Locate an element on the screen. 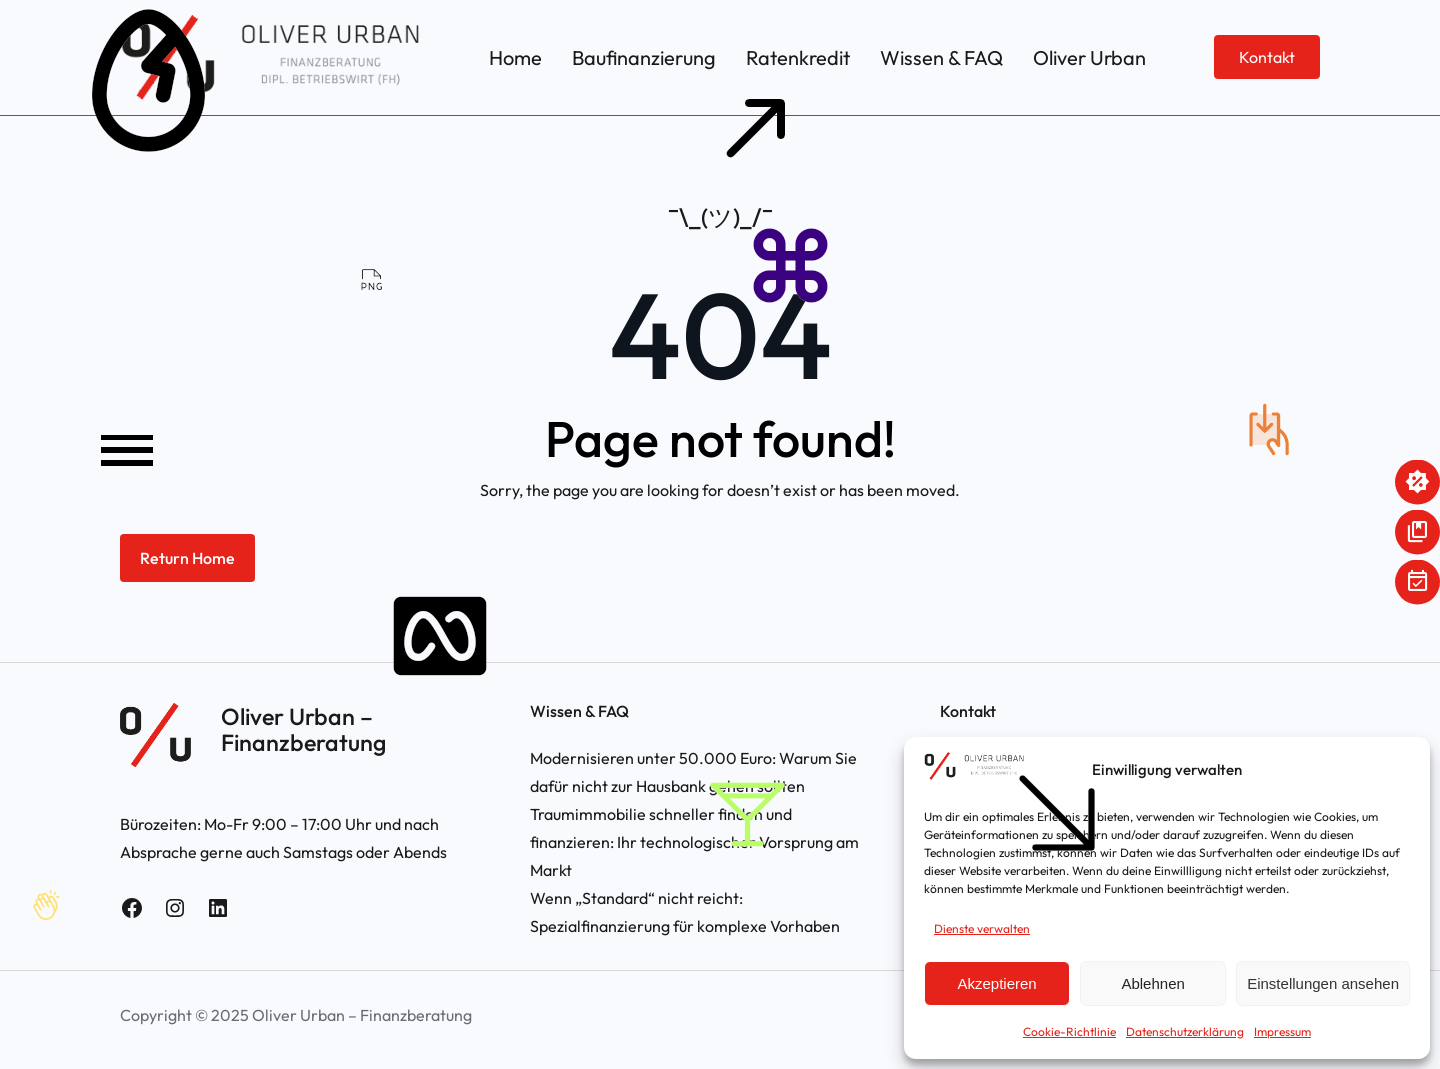 The image size is (1440, 1069). access keyboard shortcuts is located at coordinates (790, 265).